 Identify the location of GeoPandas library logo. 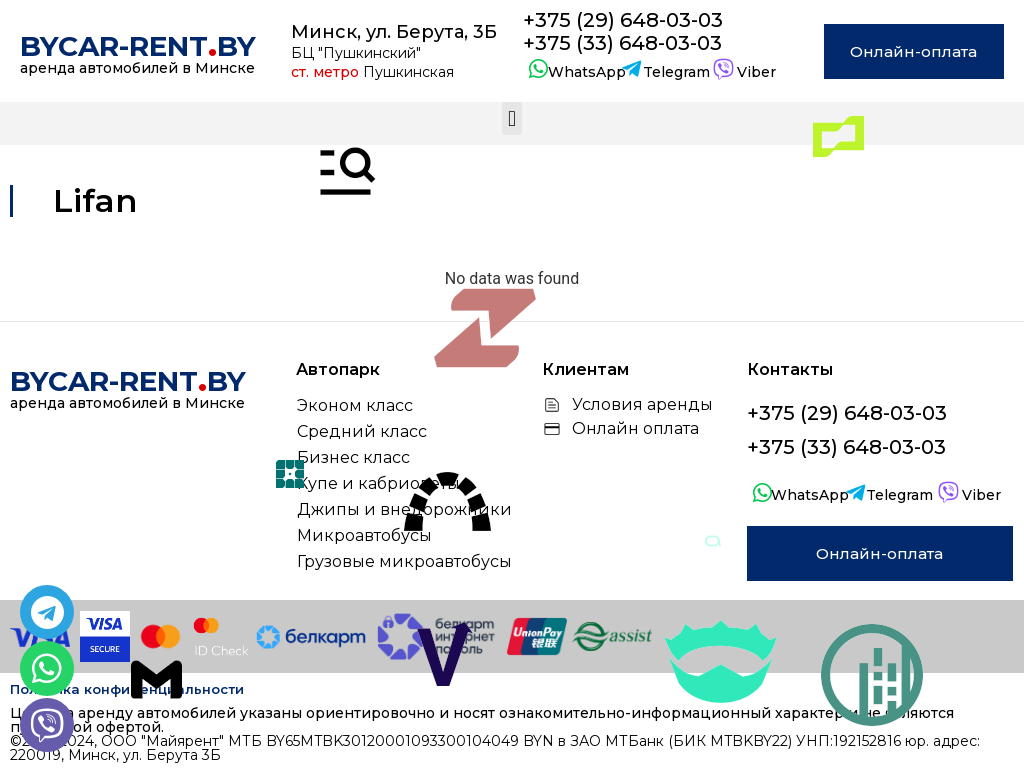
(872, 675).